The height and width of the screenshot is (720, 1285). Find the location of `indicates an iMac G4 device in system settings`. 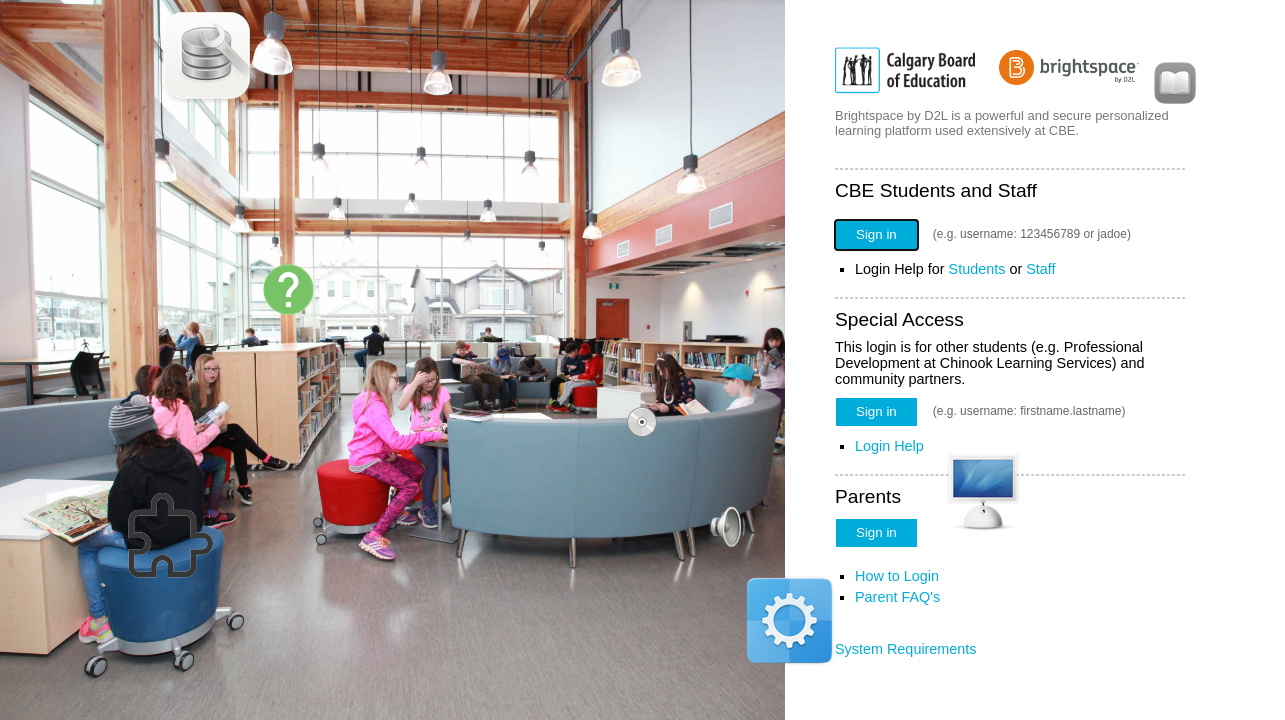

indicates an iMac G4 device in system settings is located at coordinates (983, 488).